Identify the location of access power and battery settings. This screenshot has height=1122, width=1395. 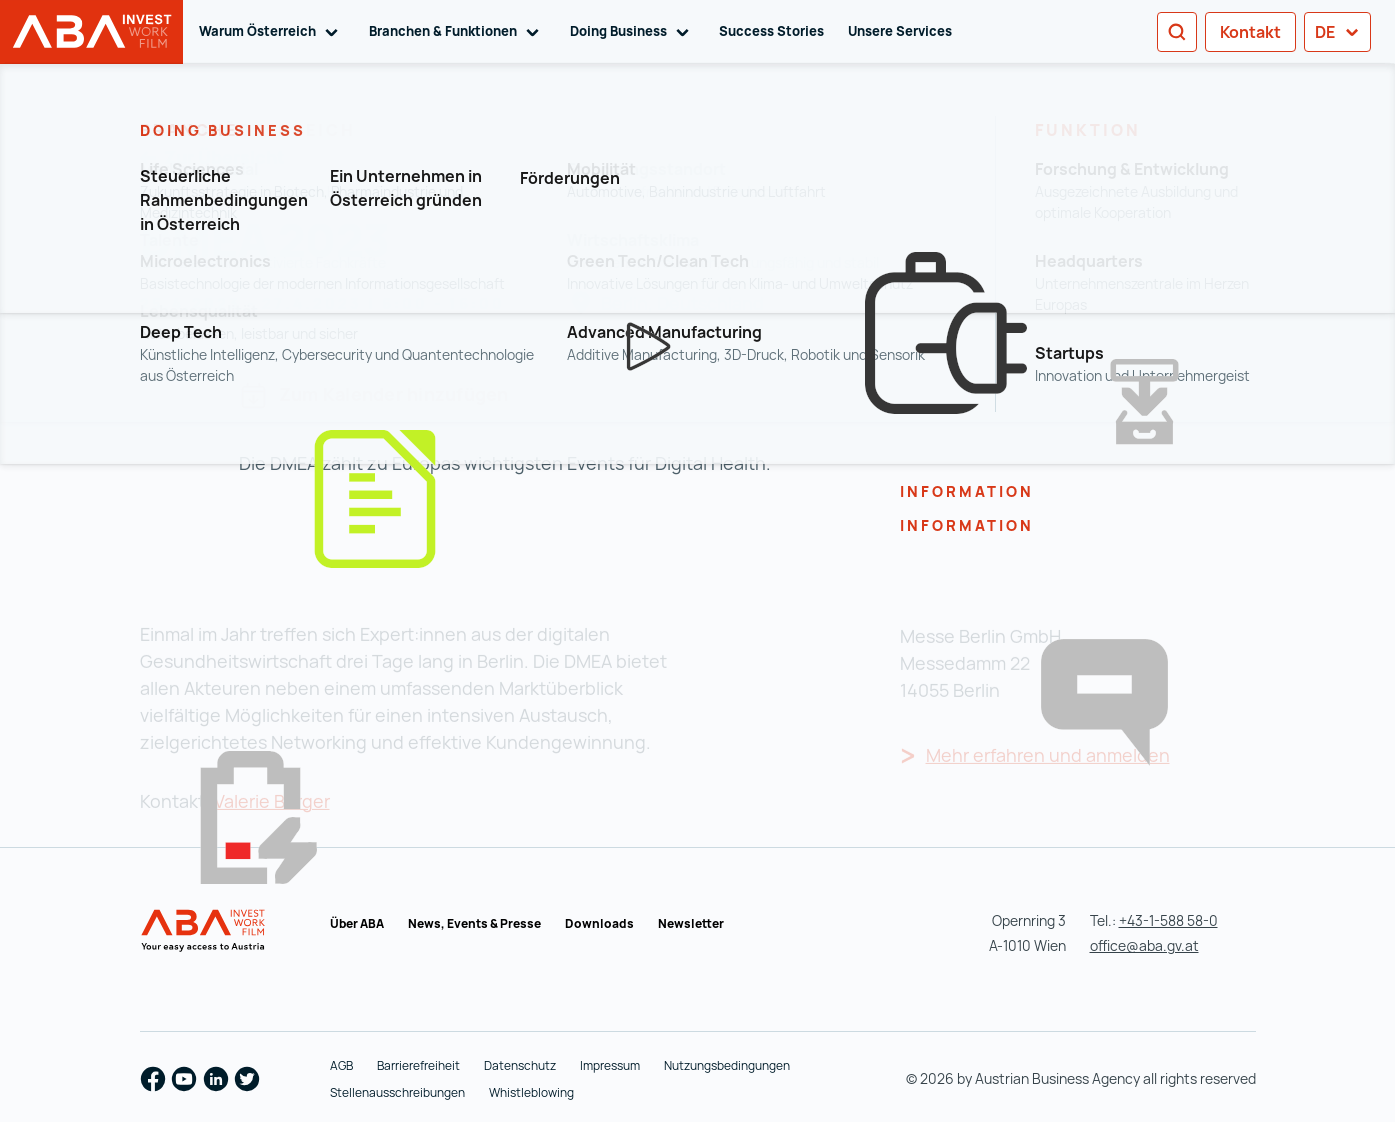
(946, 333).